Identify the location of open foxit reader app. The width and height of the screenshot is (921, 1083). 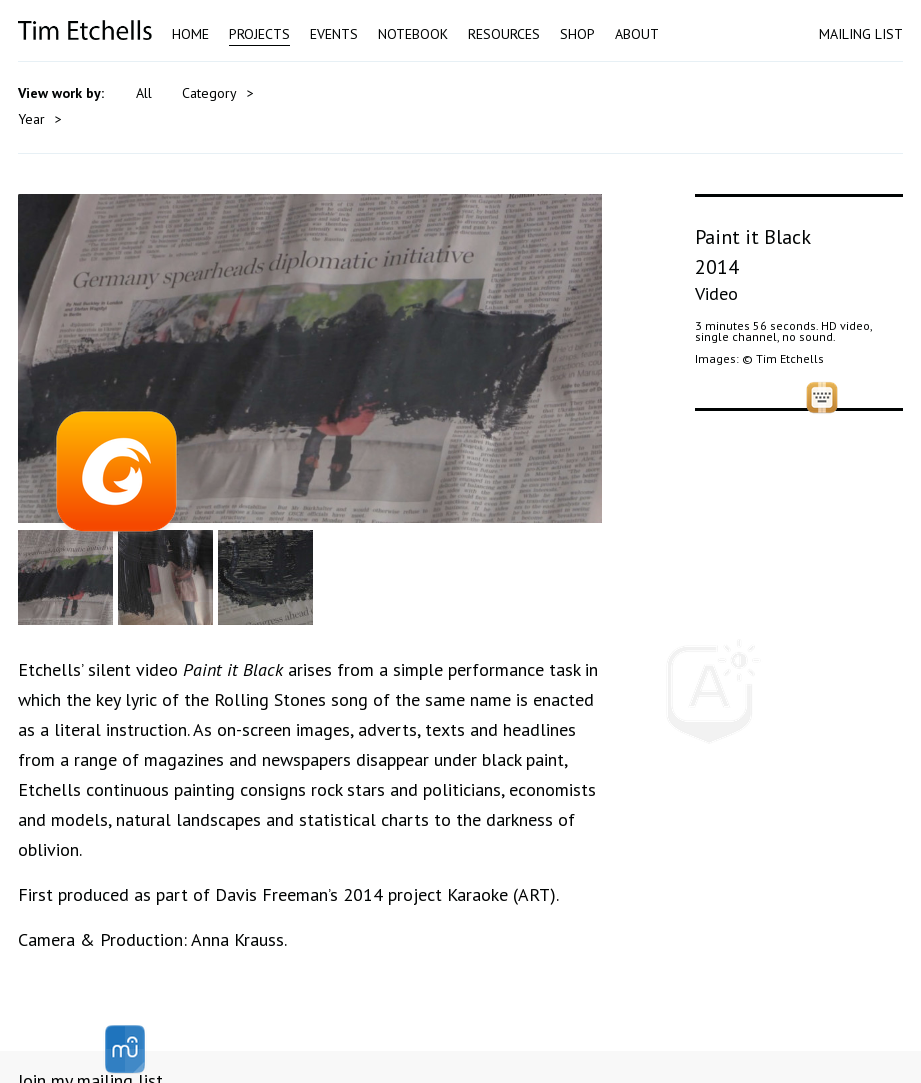
(116, 471).